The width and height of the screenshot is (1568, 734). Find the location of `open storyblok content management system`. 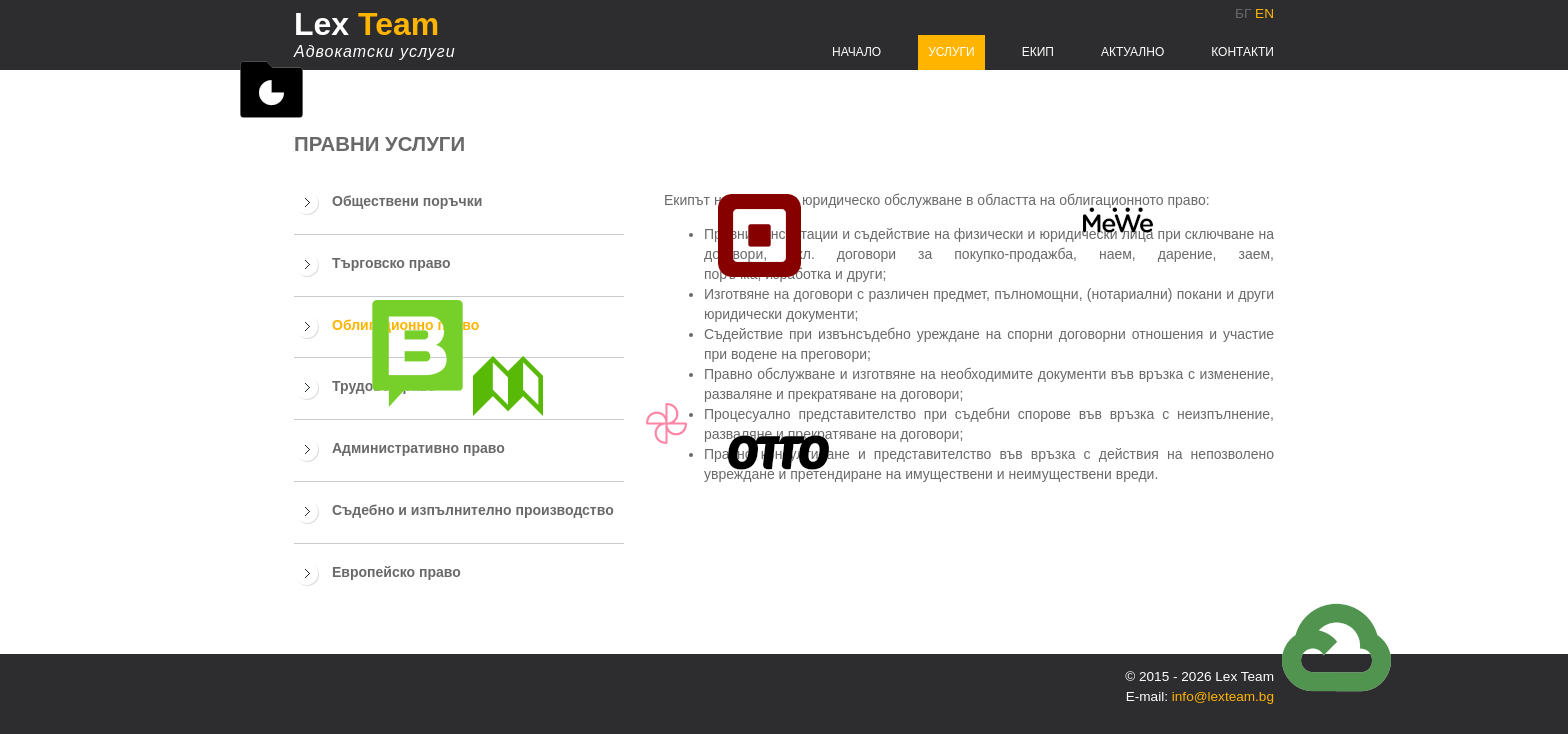

open storyblok content management system is located at coordinates (417, 353).